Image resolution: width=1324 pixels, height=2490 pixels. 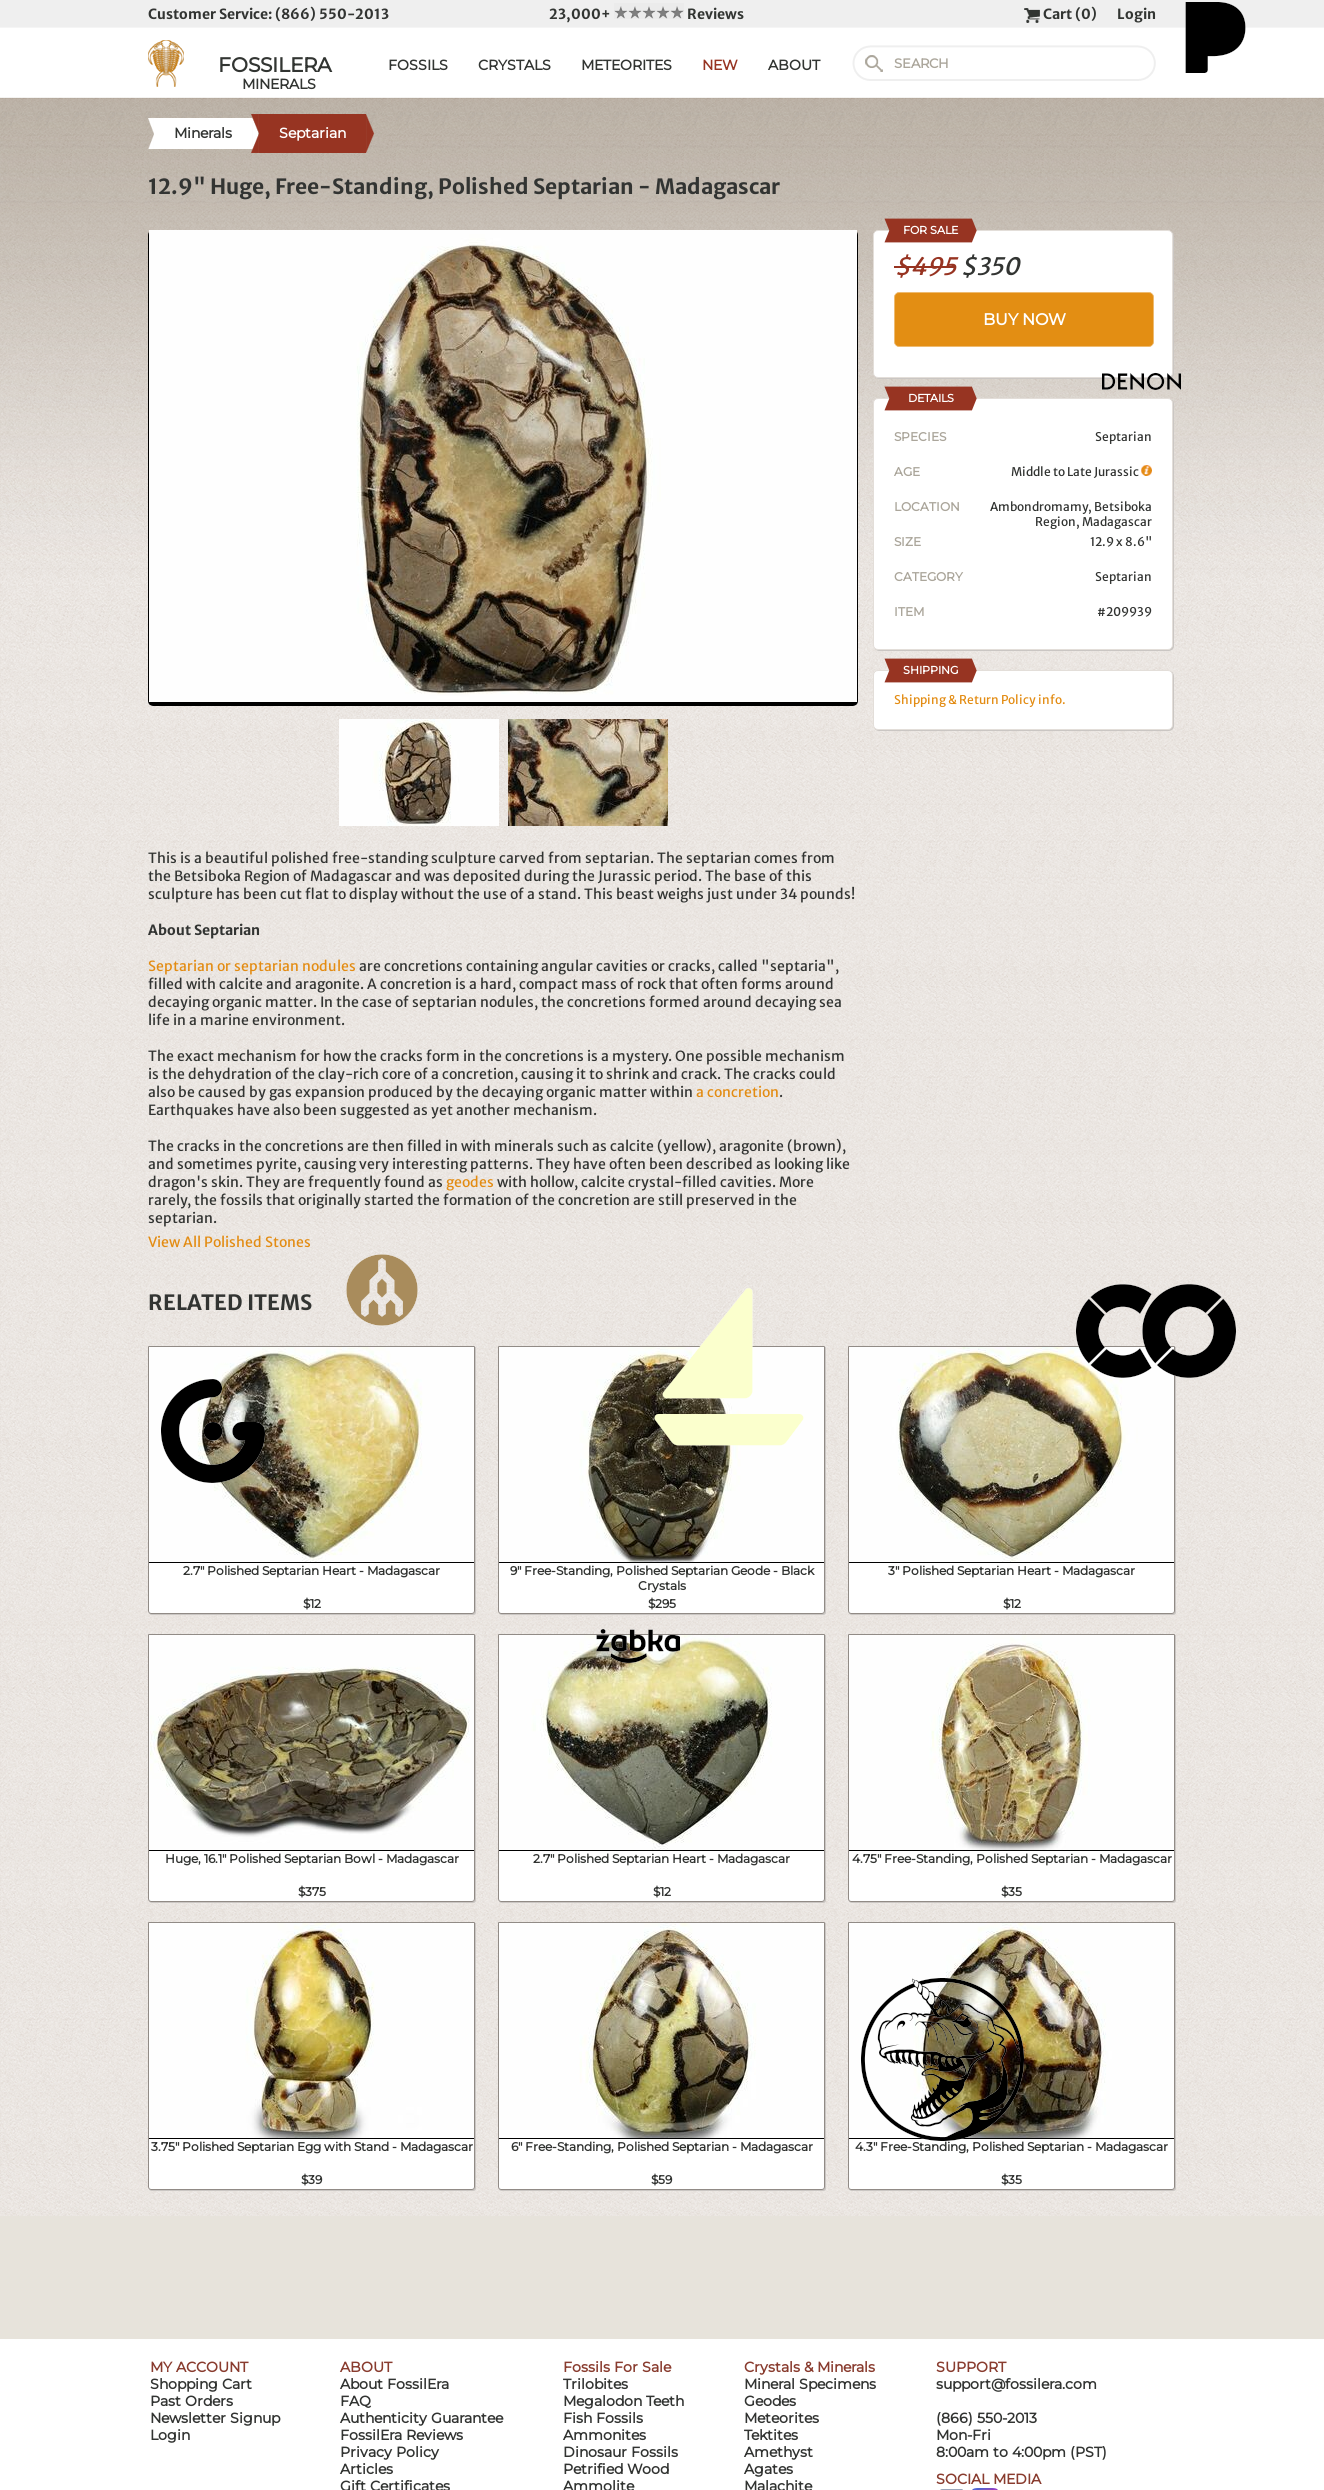 I want to click on libuv library logo, so click(x=942, y=2059).